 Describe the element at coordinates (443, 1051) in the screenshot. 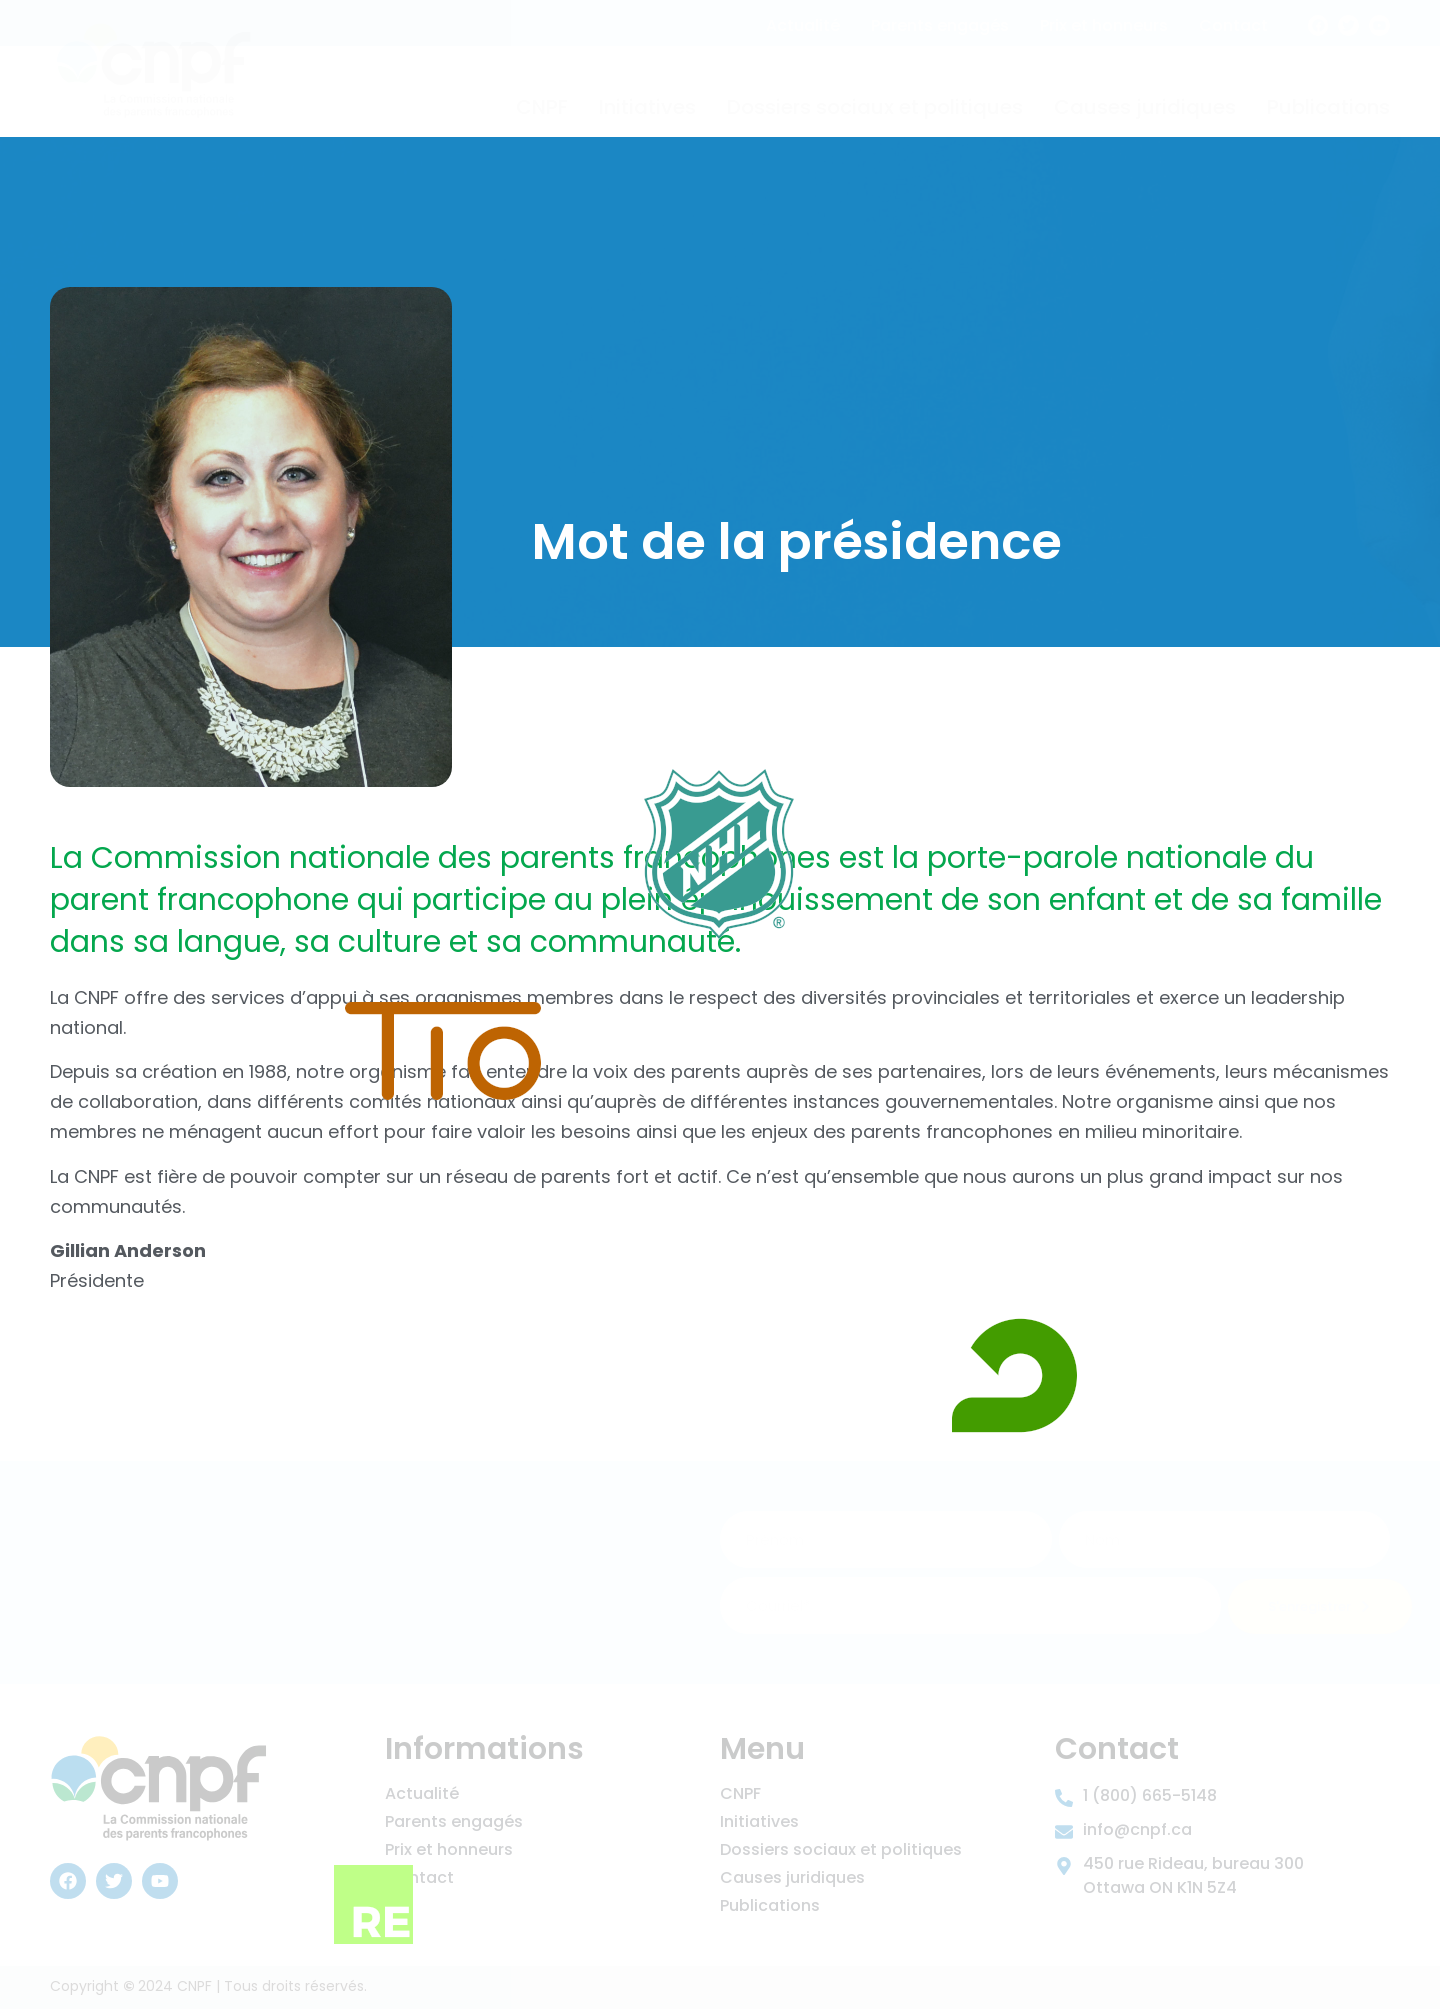

I see `open try it online code interpreter` at that location.